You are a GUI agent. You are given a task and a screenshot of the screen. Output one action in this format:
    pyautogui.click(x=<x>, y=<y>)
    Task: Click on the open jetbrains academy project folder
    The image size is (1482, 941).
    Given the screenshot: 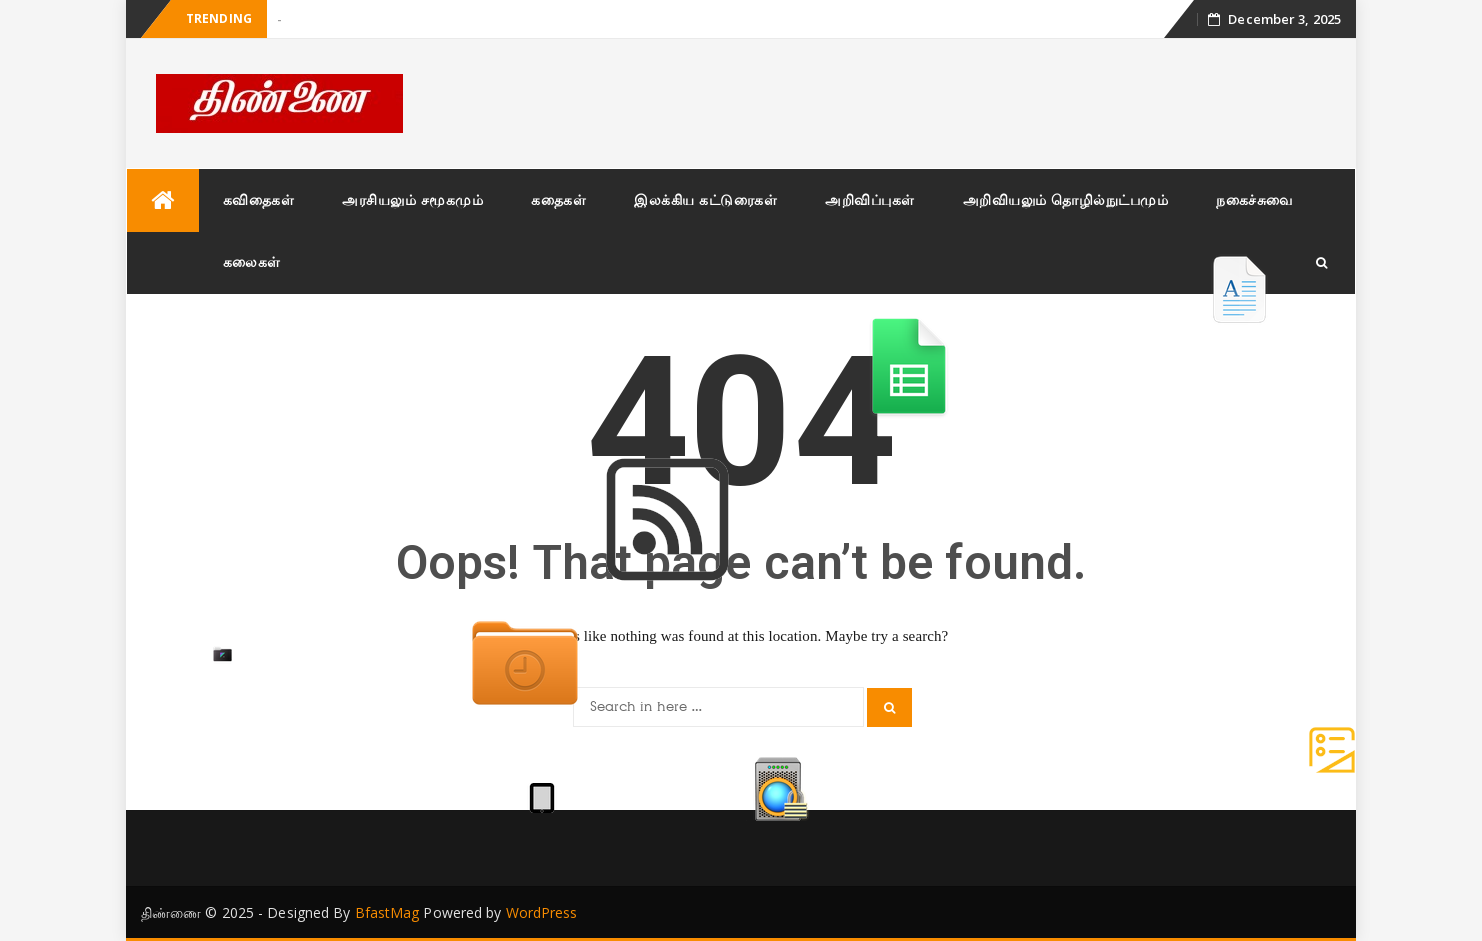 What is the action you would take?
    pyautogui.click(x=222, y=654)
    